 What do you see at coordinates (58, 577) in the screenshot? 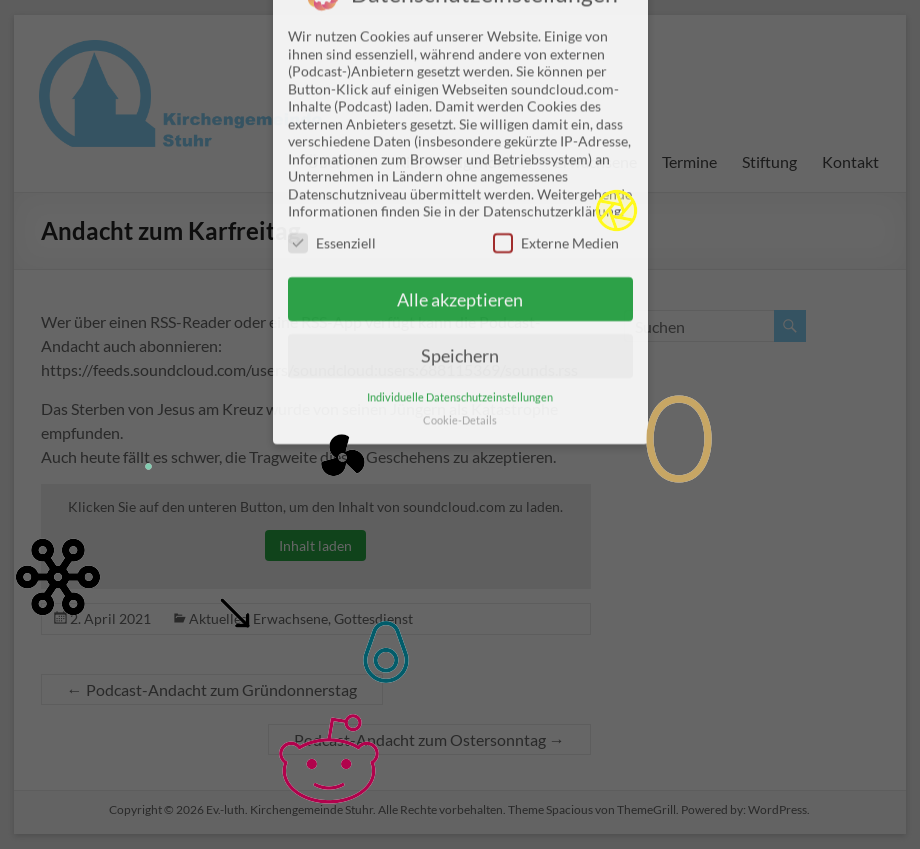
I see `view star network topology` at bounding box center [58, 577].